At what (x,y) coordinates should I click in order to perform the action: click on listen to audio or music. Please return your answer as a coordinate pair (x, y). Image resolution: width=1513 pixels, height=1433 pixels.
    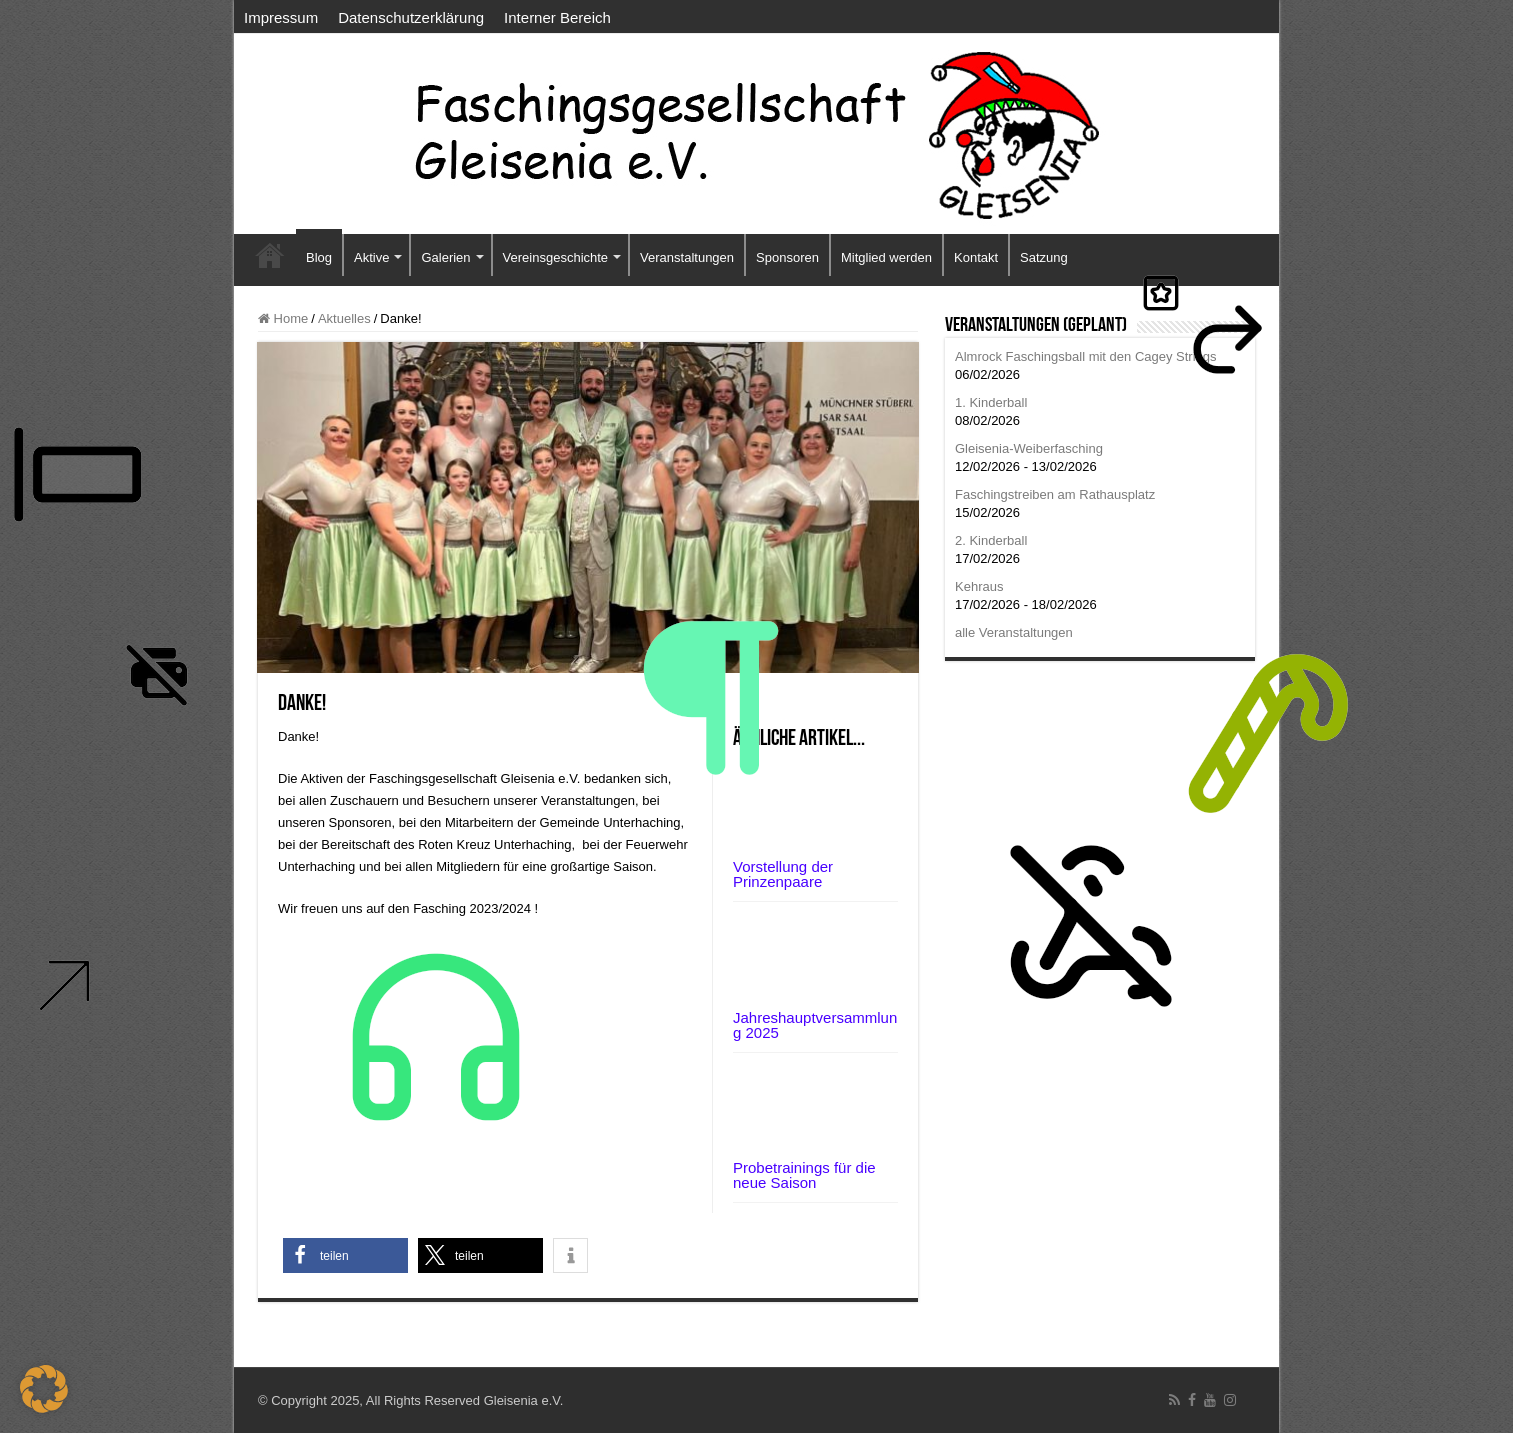
    Looking at the image, I should click on (436, 1037).